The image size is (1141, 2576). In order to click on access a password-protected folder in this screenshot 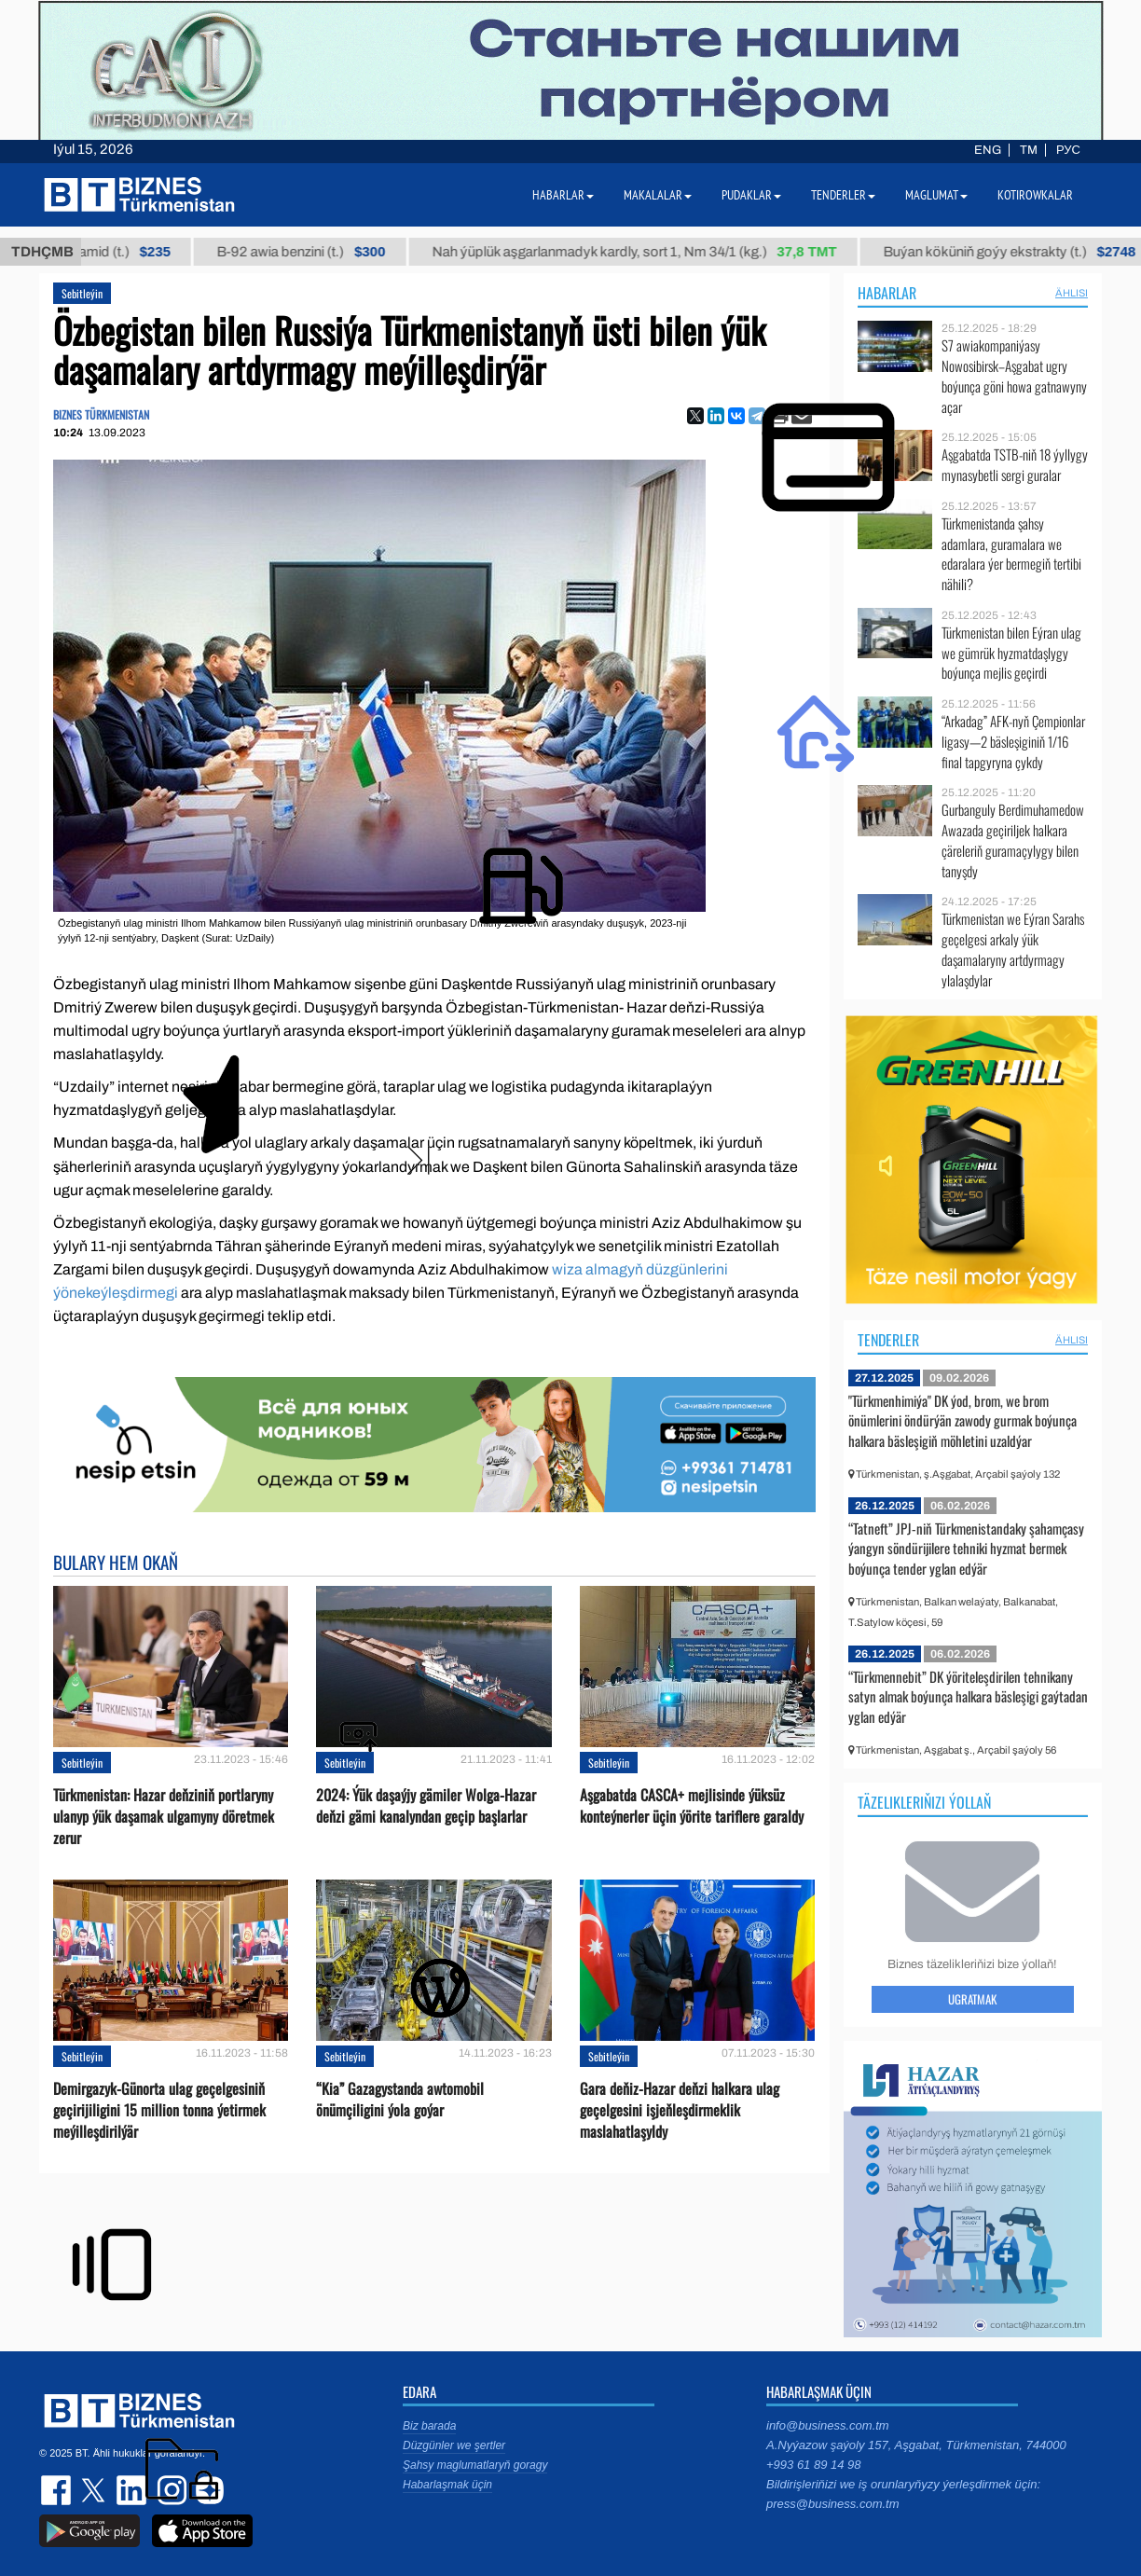, I will do `click(182, 2469)`.